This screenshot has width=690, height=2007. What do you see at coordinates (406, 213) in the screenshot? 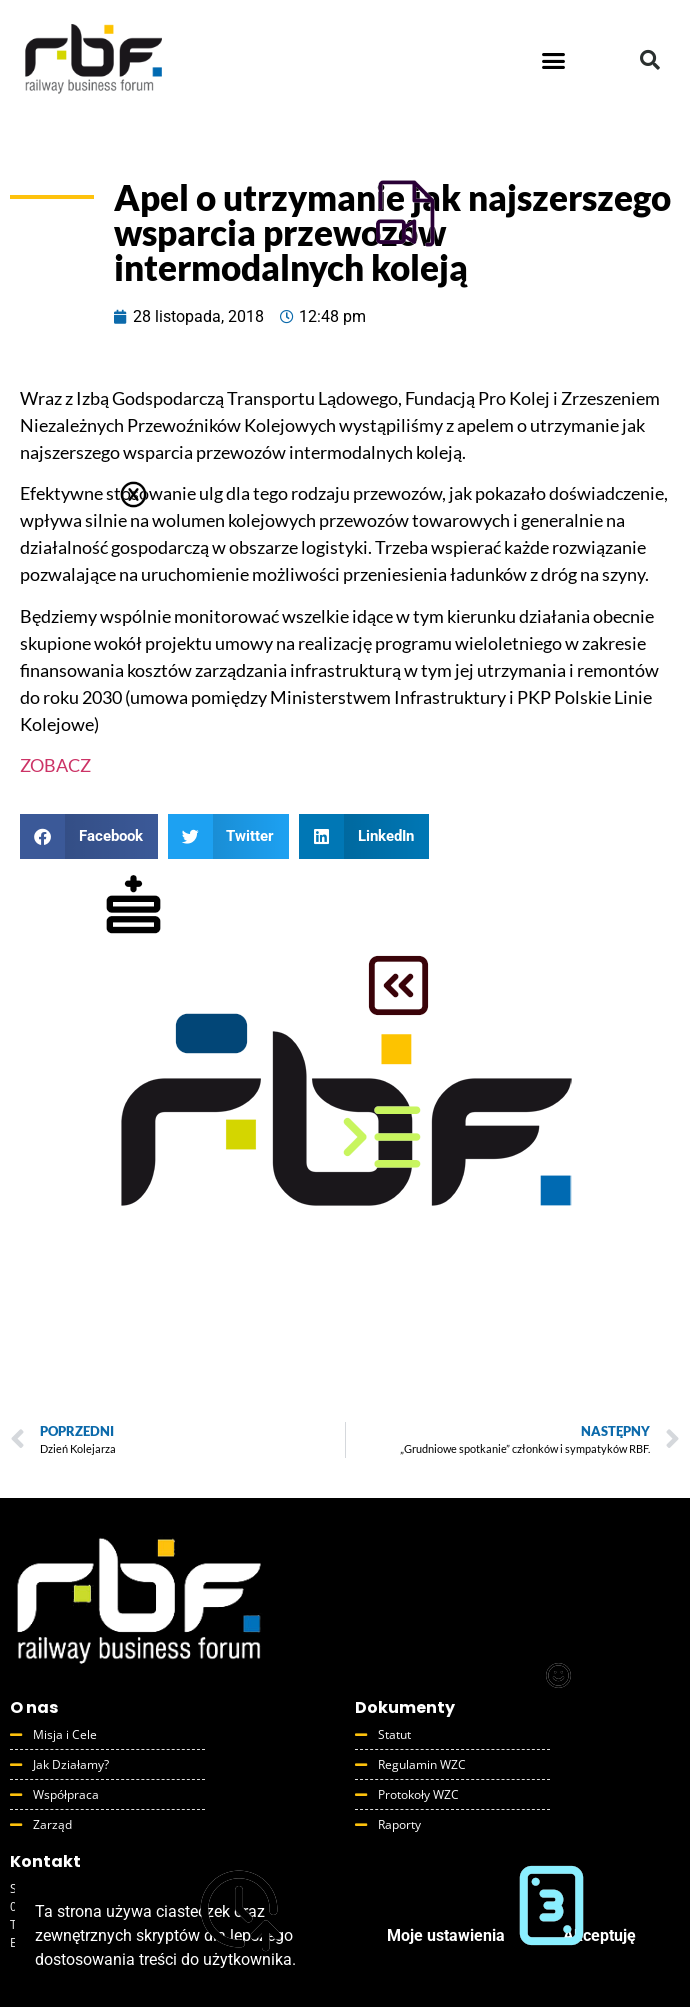
I see `open a video file` at bounding box center [406, 213].